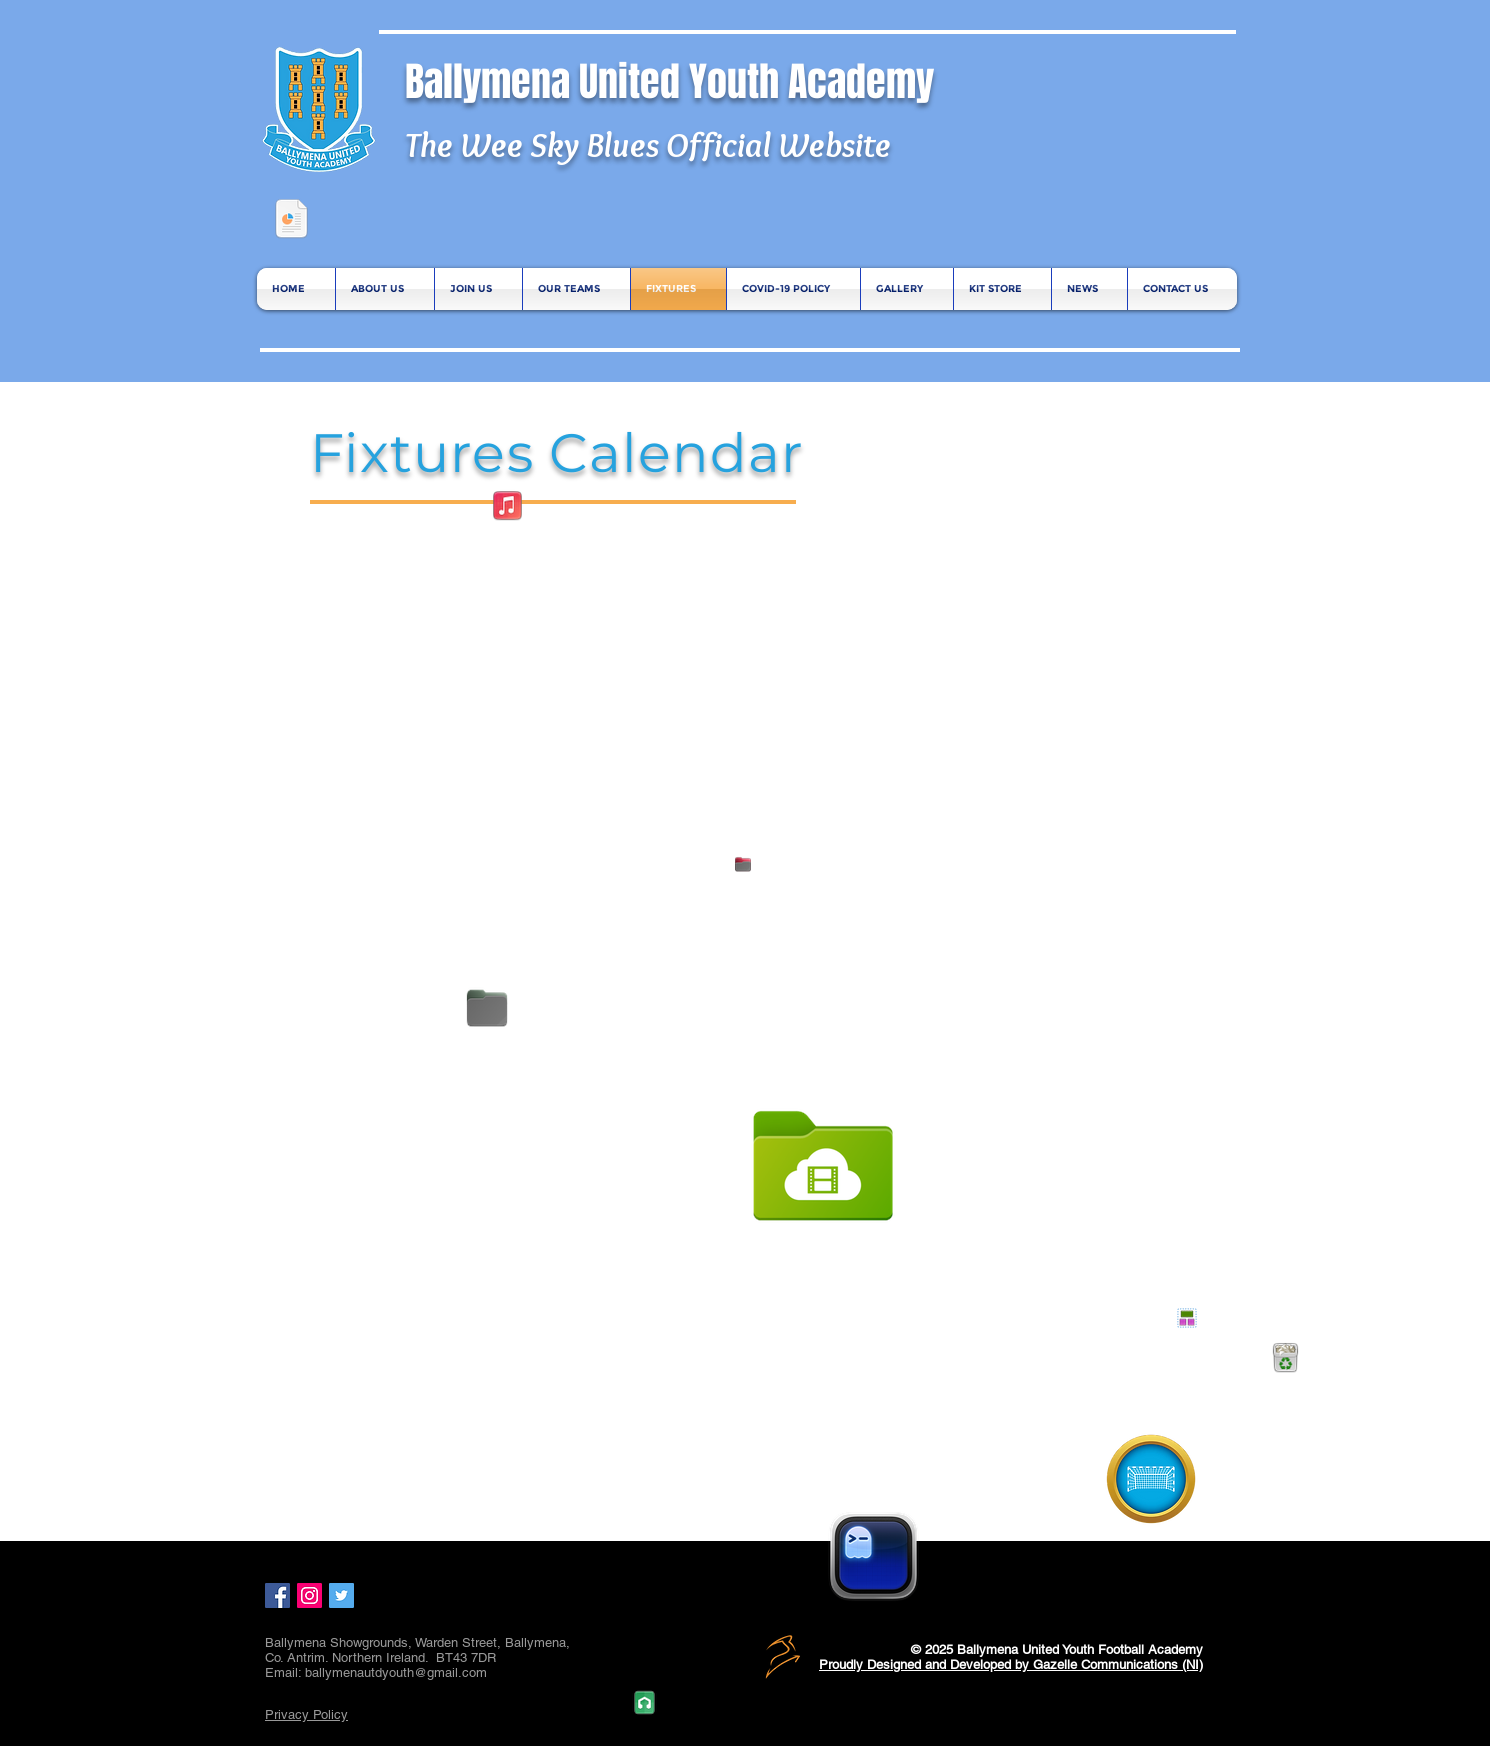 The height and width of the screenshot is (1746, 1490). What do you see at coordinates (1187, 1318) in the screenshot?
I see `select all items in the current view` at bounding box center [1187, 1318].